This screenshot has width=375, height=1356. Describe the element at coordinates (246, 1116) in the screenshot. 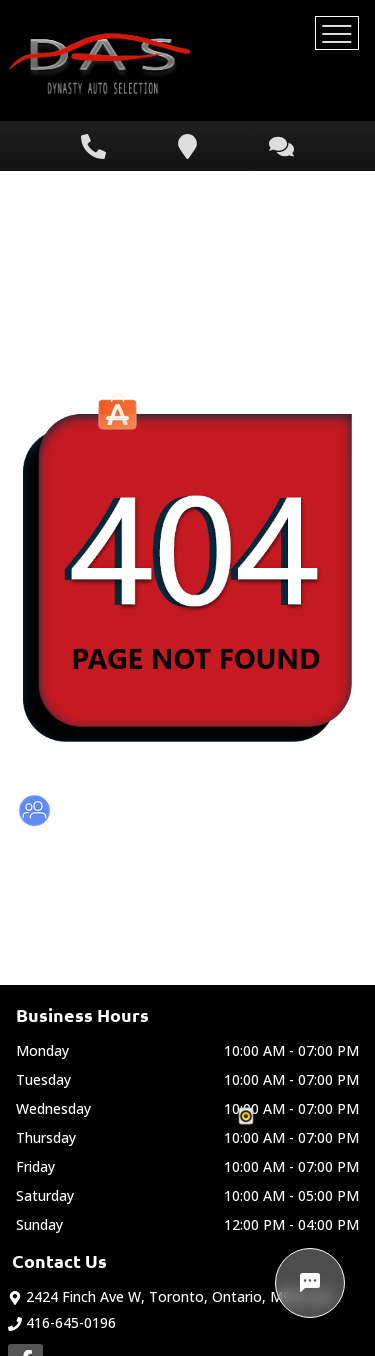

I see `open rhythmbox music player` at that location.